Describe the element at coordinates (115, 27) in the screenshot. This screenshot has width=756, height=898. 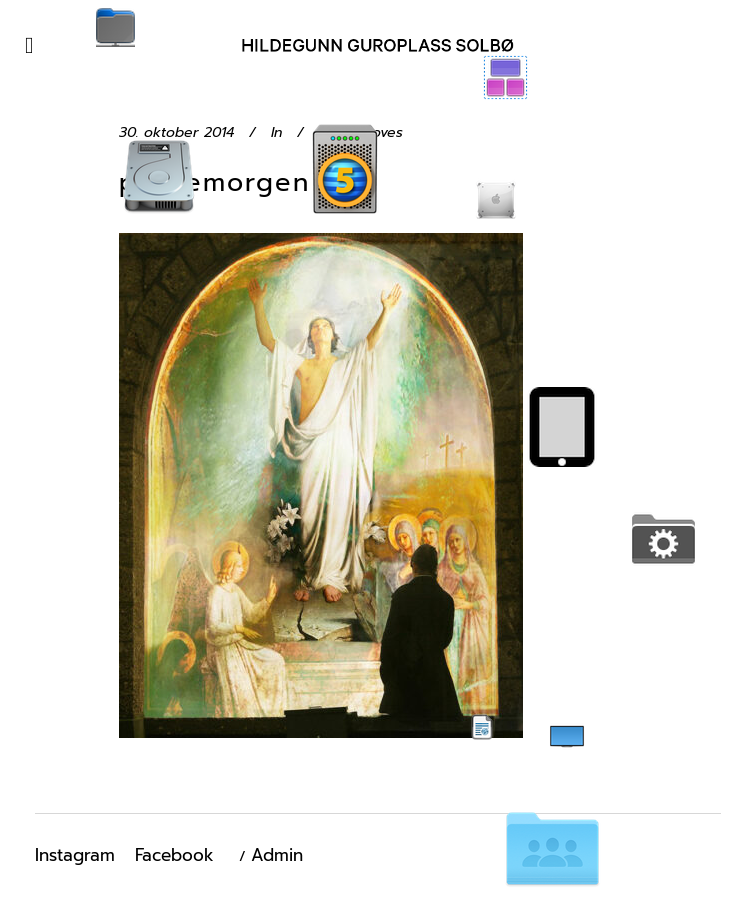
I see `access a remote or network folder` at that location.